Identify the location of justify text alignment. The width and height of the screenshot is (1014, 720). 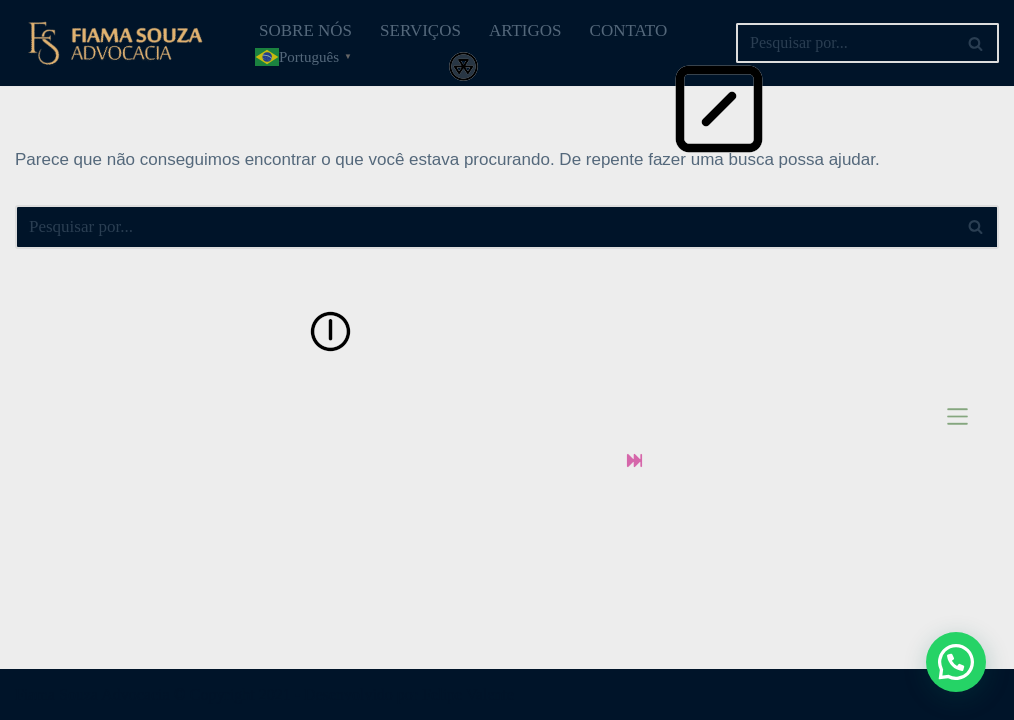
(957, 416).